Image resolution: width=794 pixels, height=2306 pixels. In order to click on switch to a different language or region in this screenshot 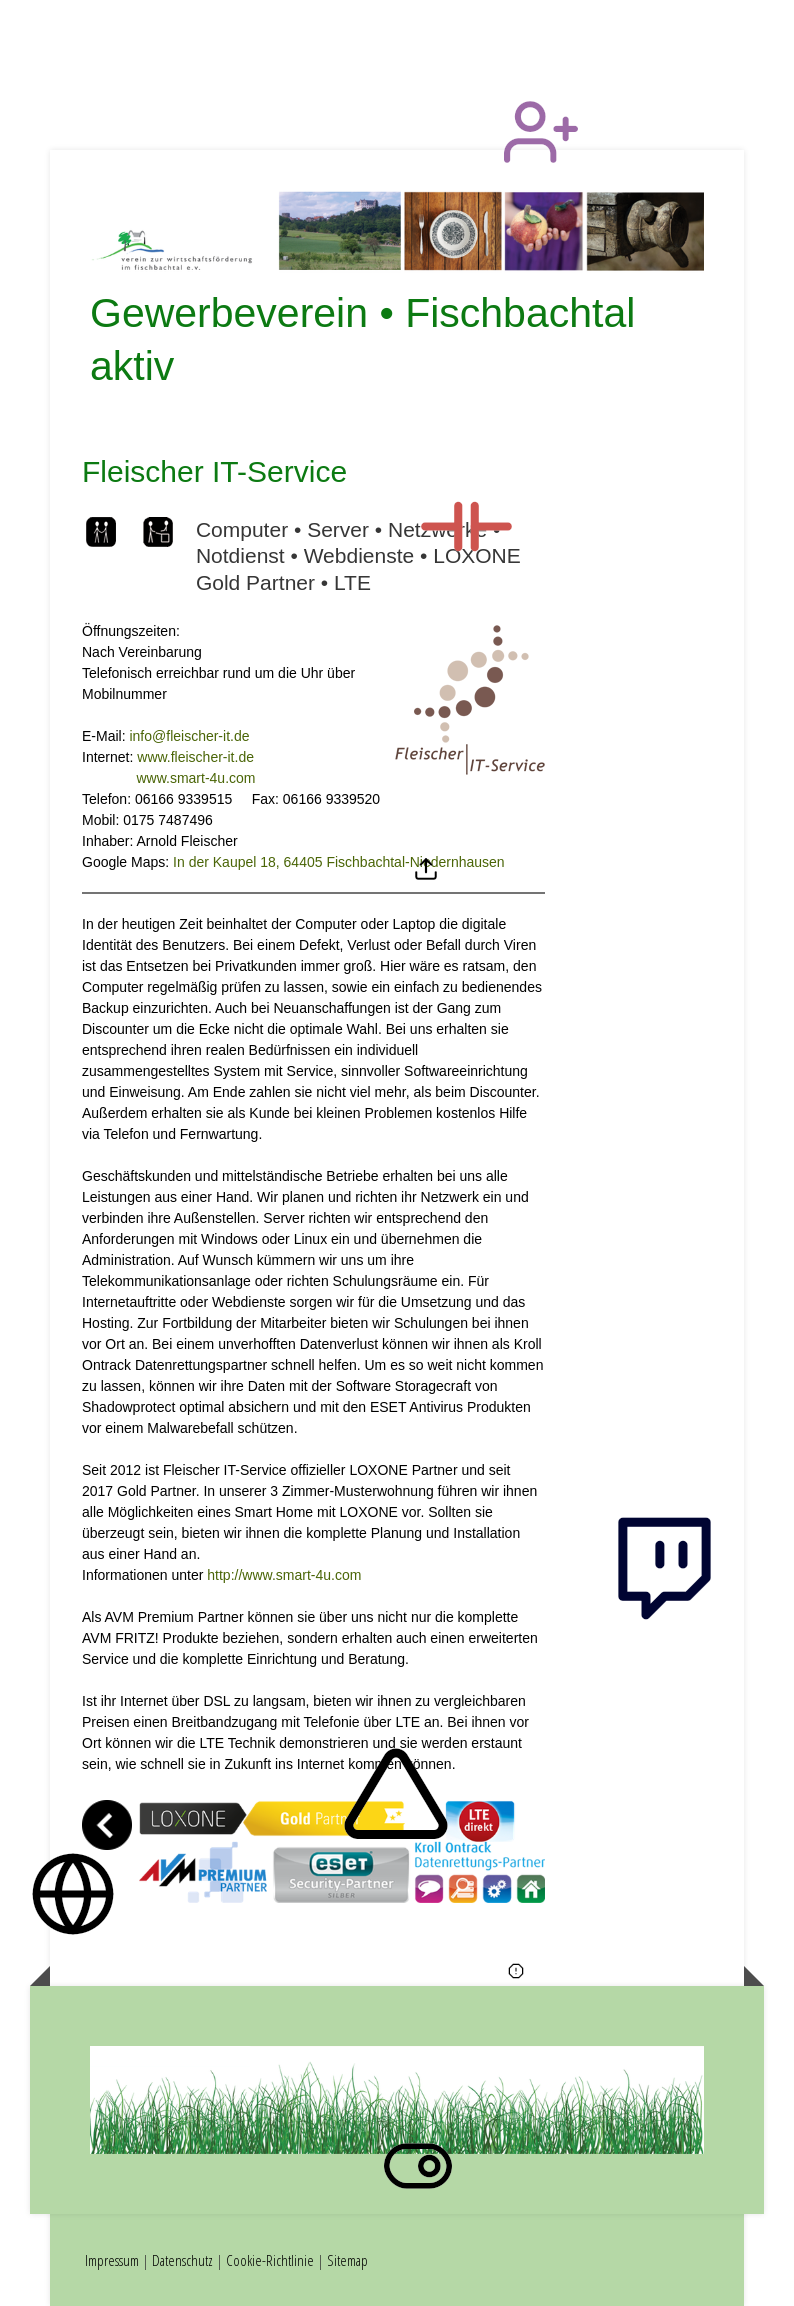, I will do `click(73, 1894)`.